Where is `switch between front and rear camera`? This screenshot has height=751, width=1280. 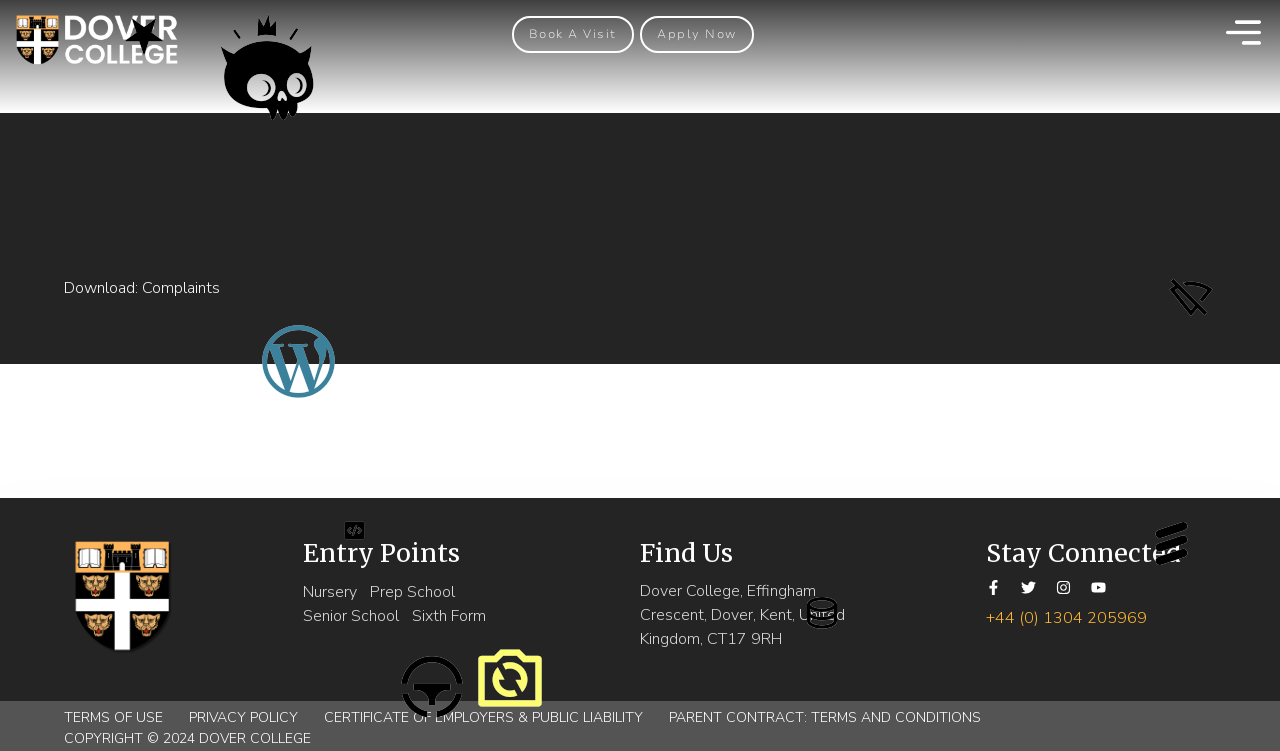 switch between front and rear camera is located at coordinates (510, 678).